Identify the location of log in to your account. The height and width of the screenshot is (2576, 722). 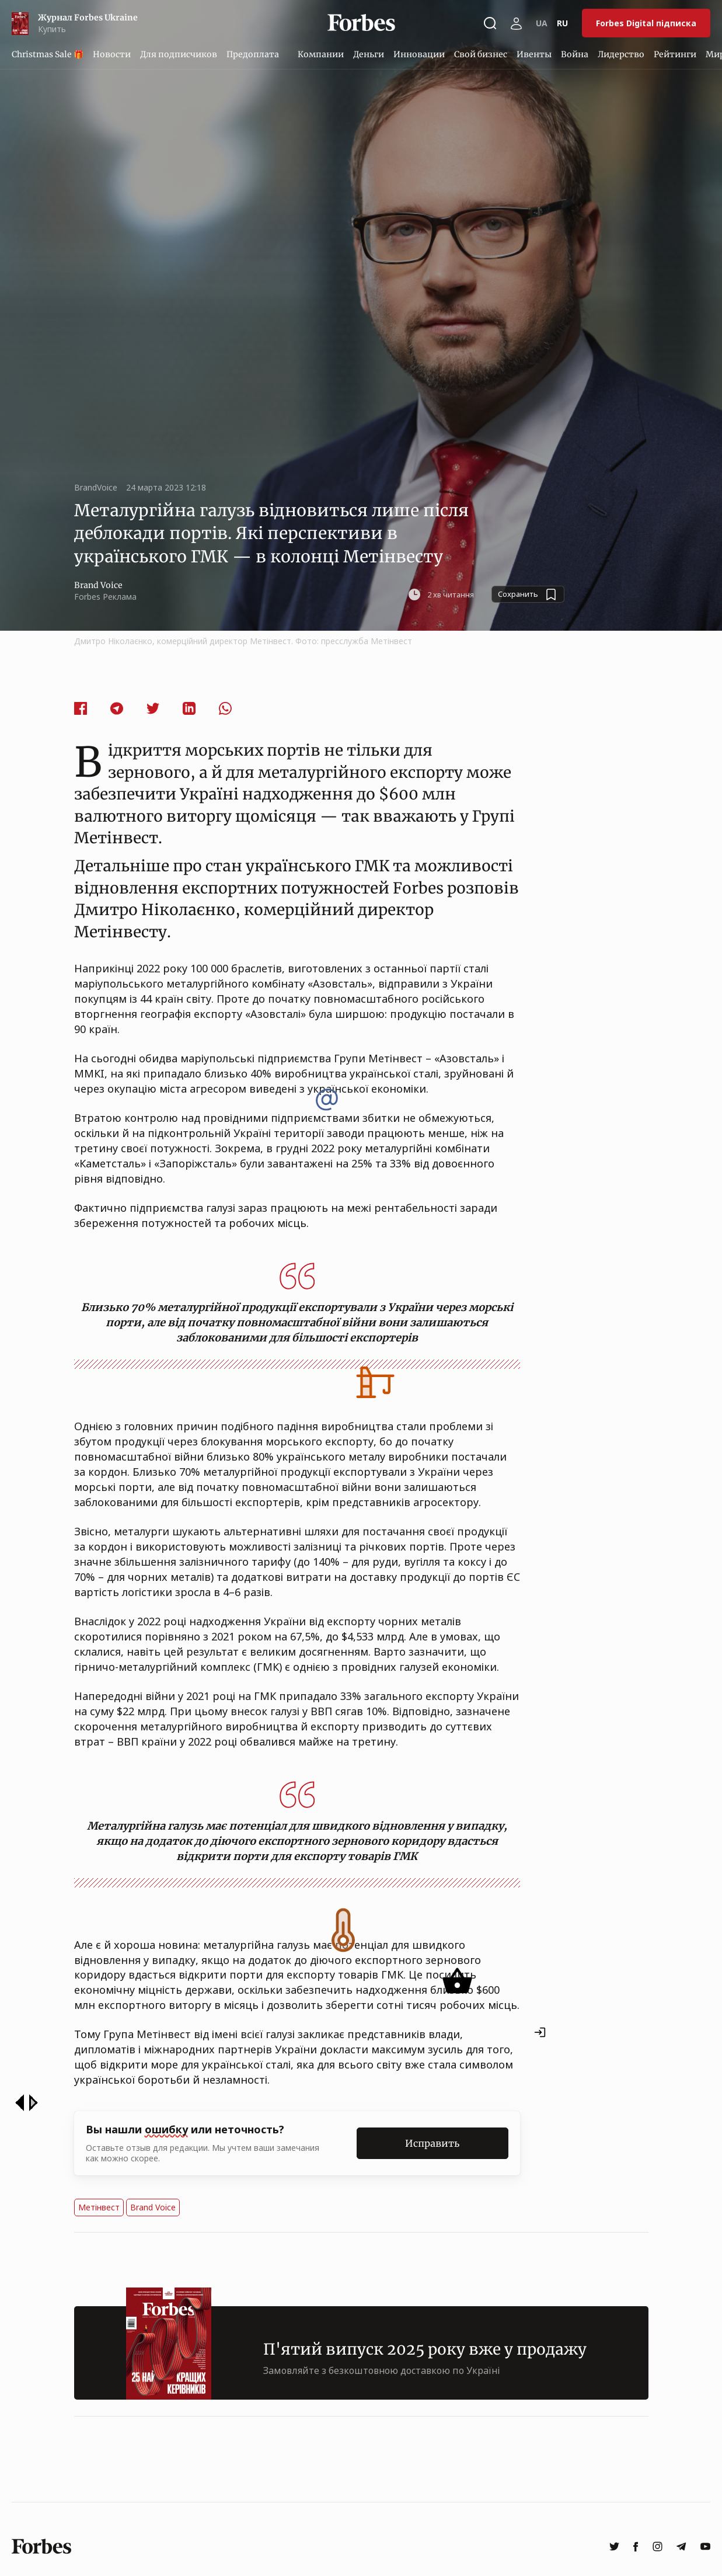
(540, 2032).